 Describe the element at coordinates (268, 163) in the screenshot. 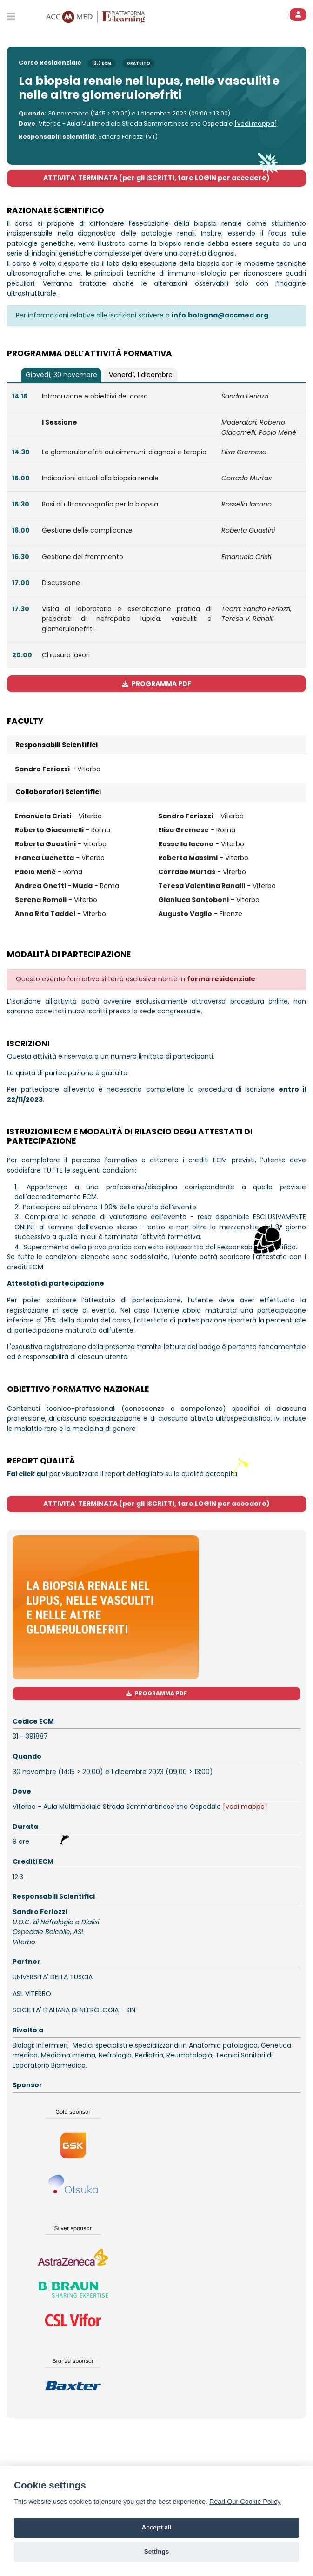

I see `indicates a match strike or ignition action` at that location.